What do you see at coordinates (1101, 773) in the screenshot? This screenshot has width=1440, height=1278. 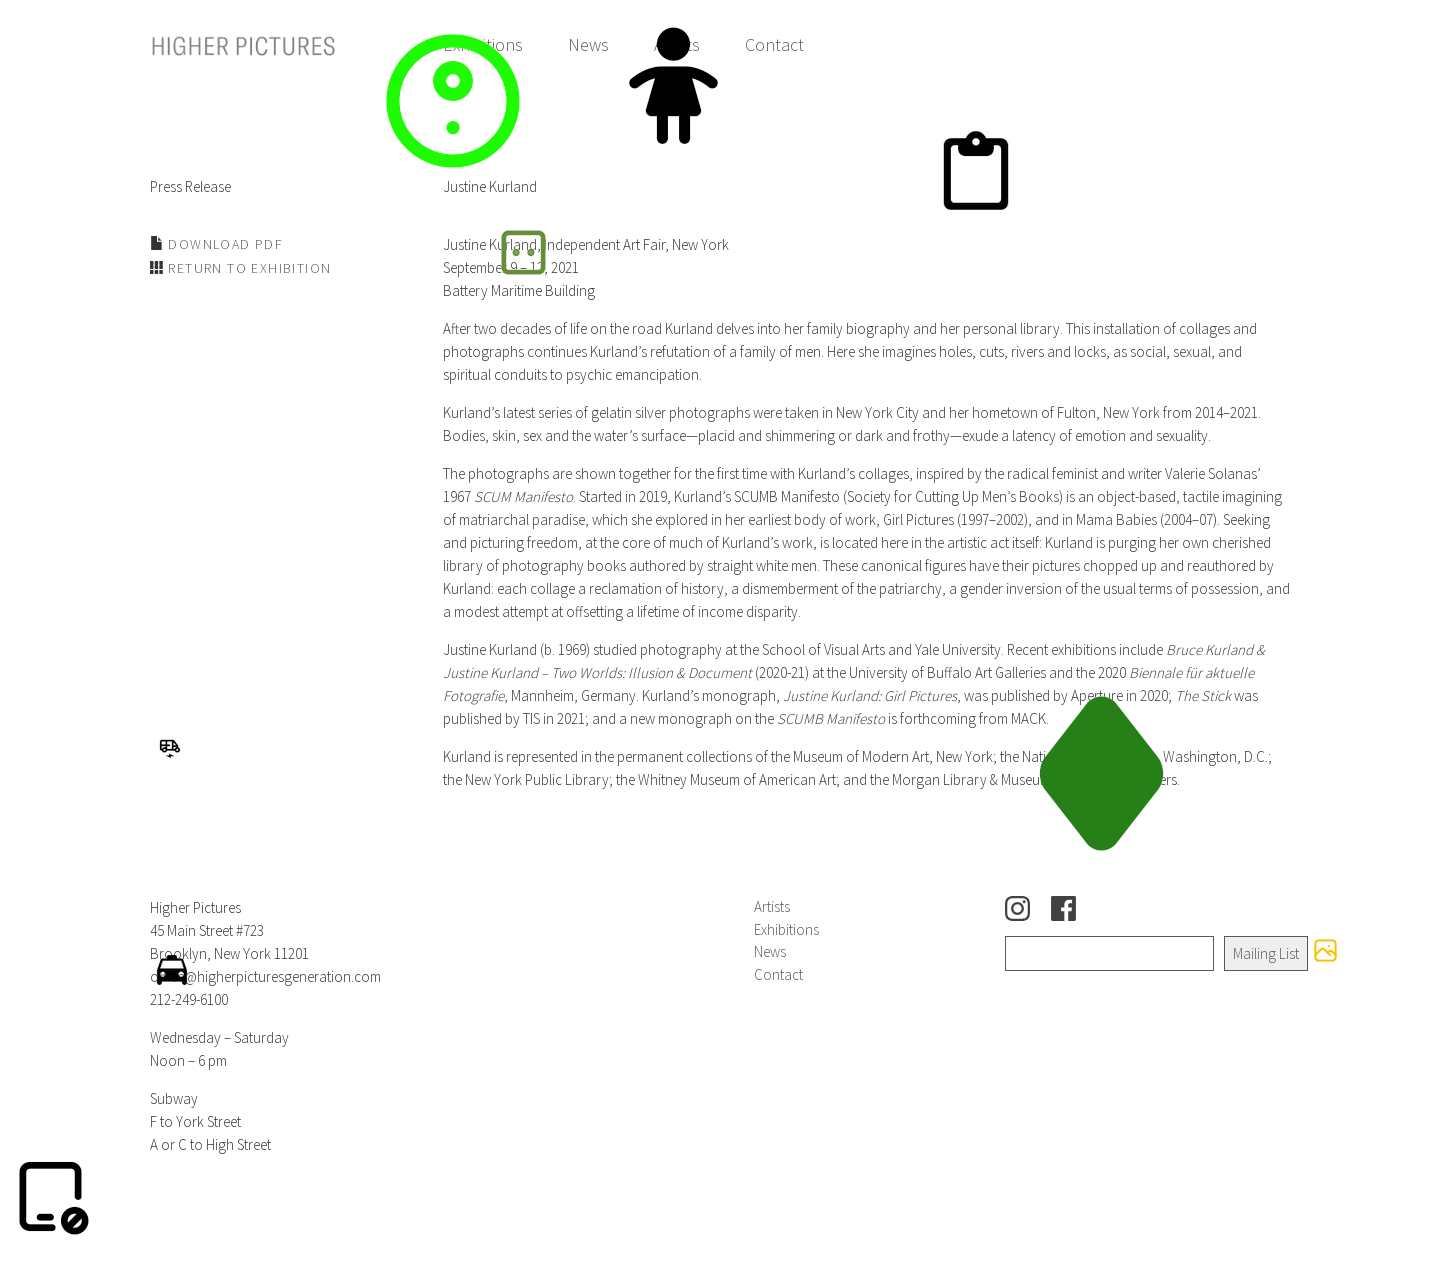 I see `premium or pro feature indicator` at bounding box center [1101, 773].